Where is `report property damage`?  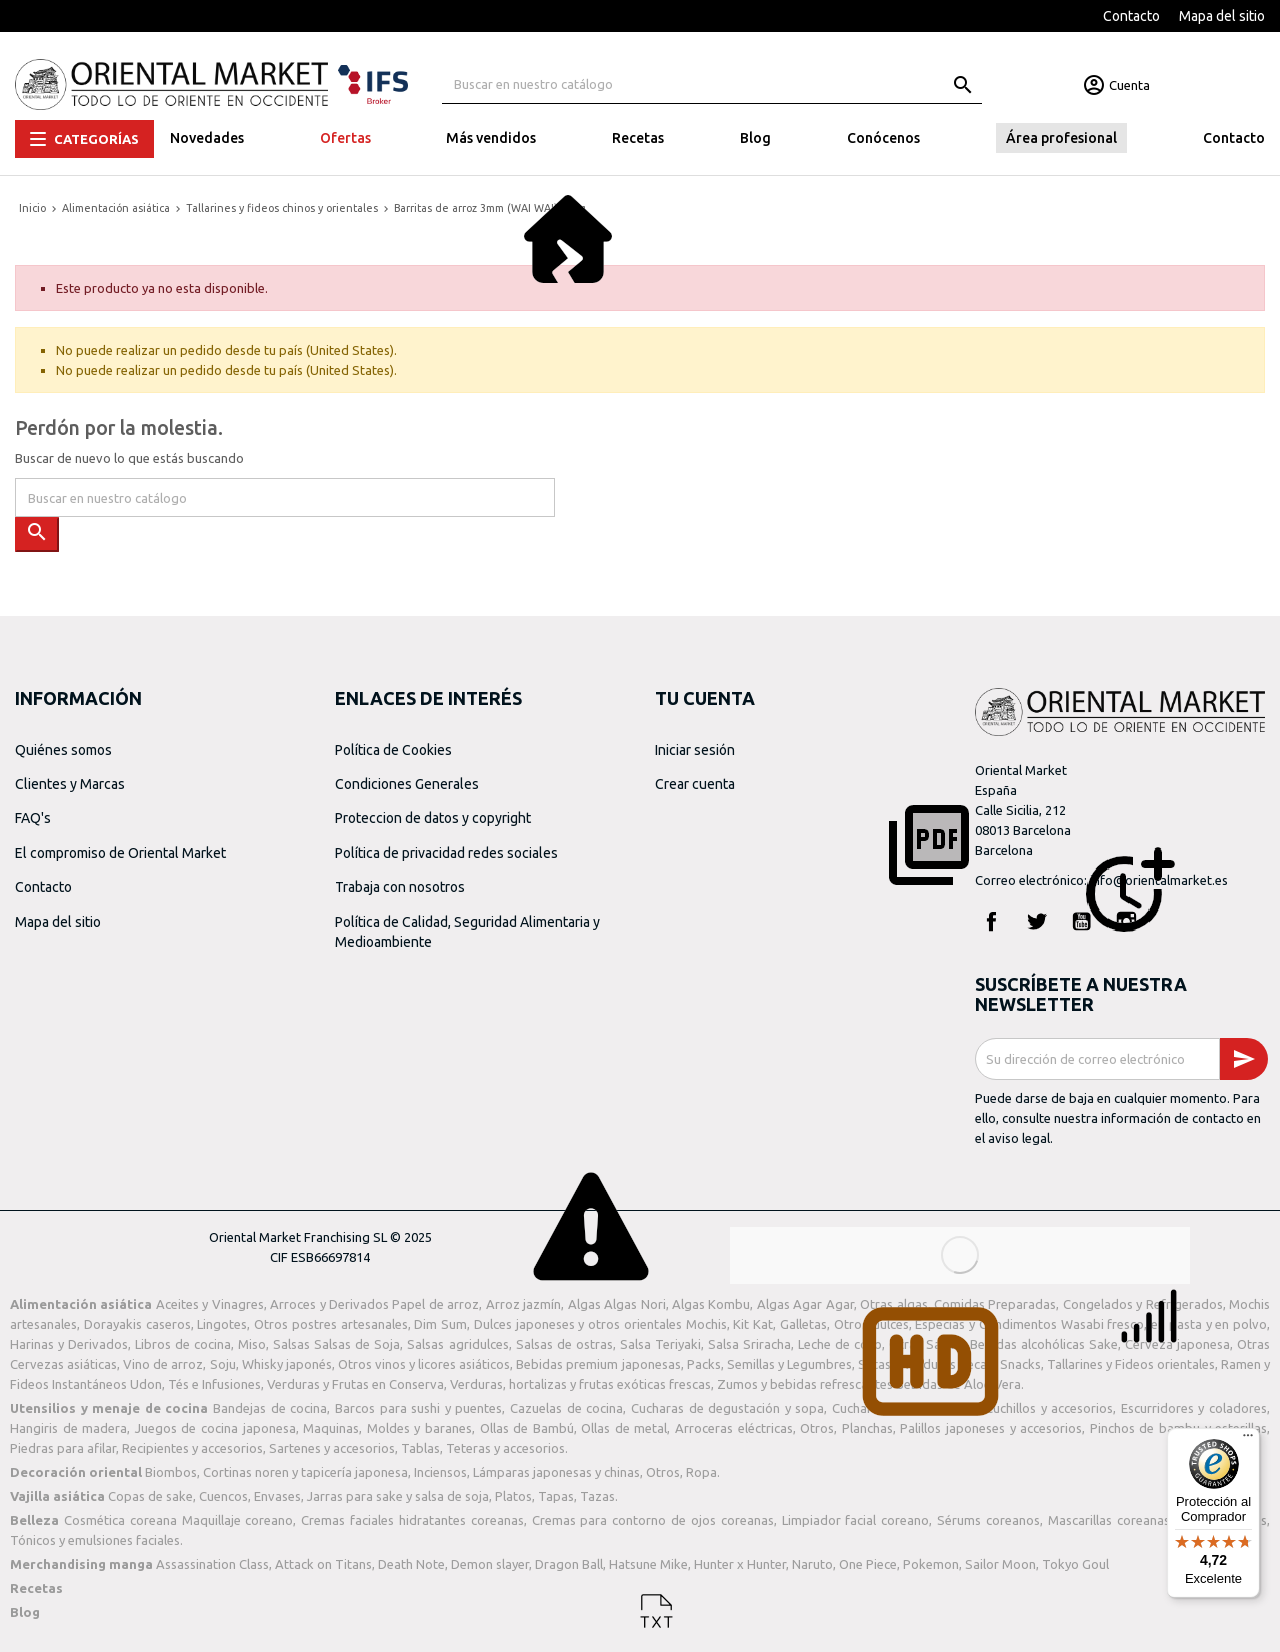 report property damage is located at coordinates (568, 239).